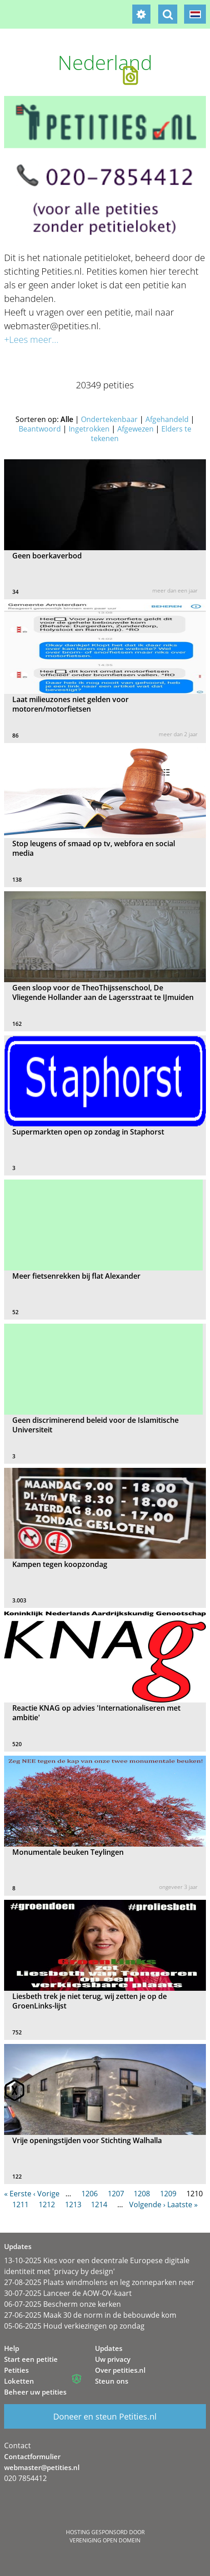 This screenshot has height=2576, width=210. What do you see at coordinates (15, 2090) in the screenshot?
I see `close or cancel action` at bounding box center [15, 2090].